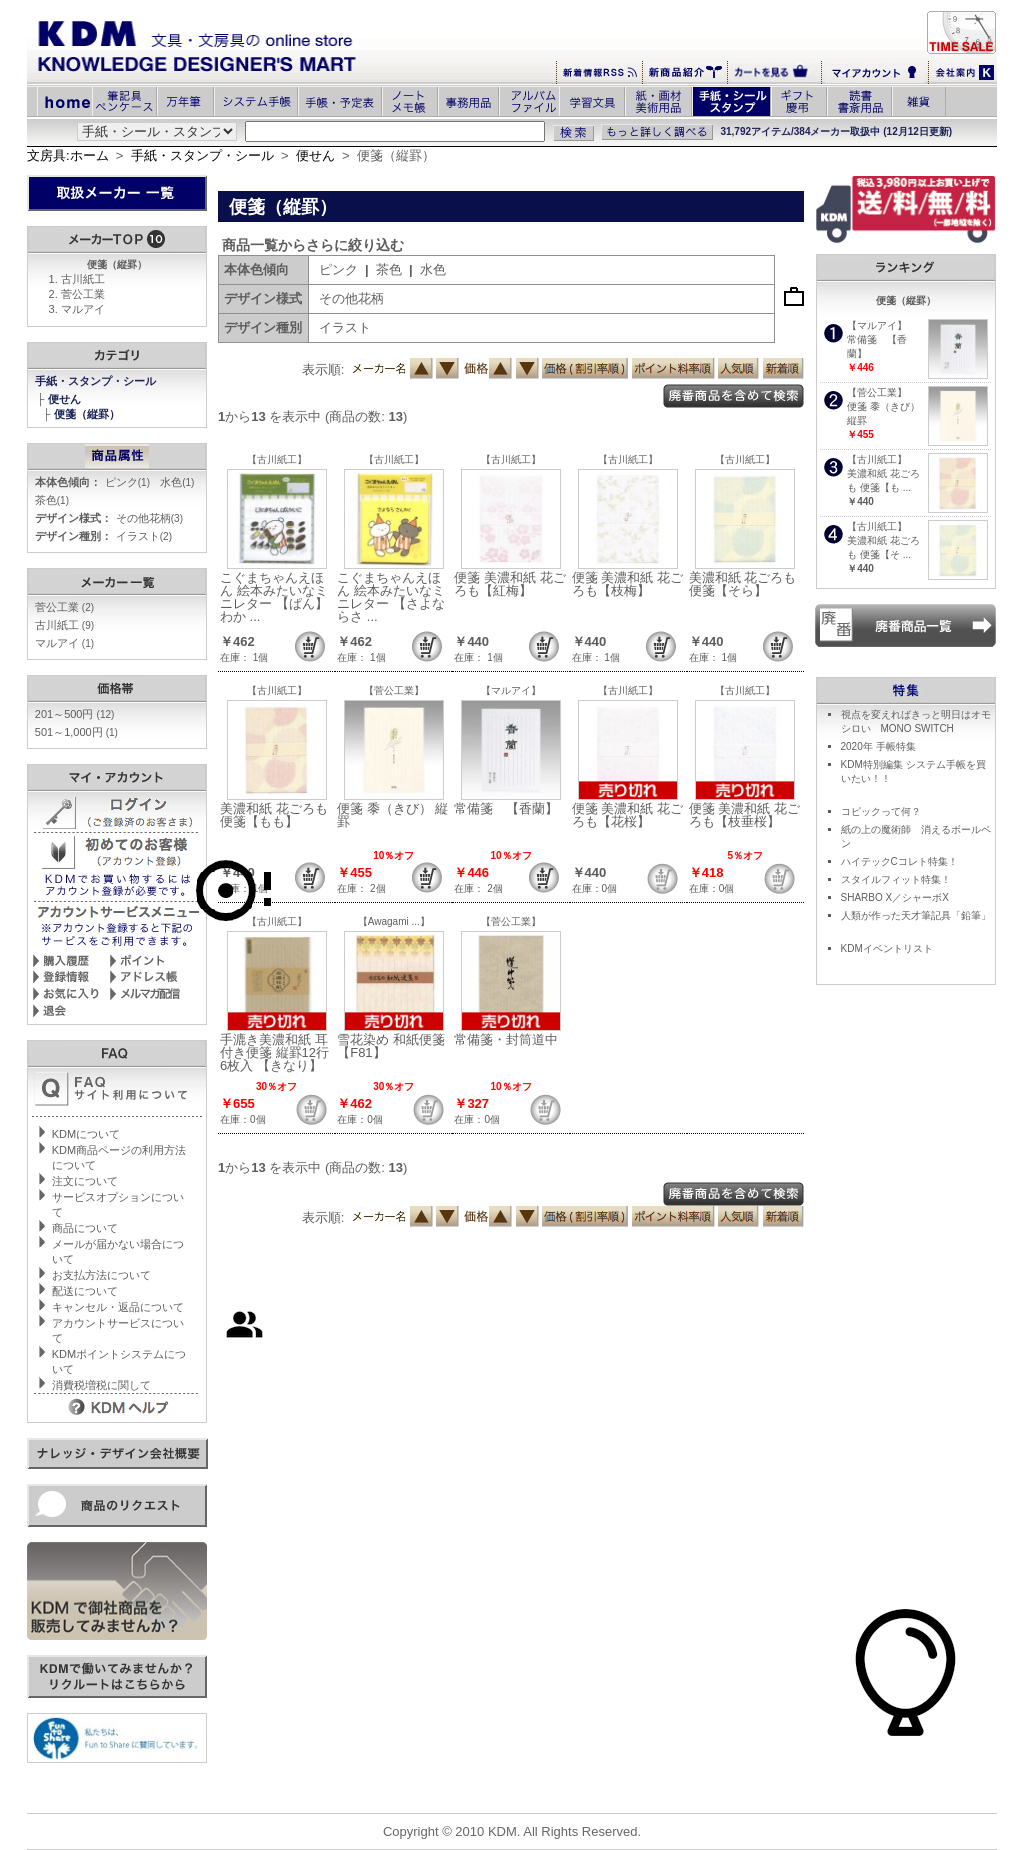 The image size is (1024, 1850). Describe the element at coordinates (794, 297) in the screenshot. I see `access work or professional settings` at that location.